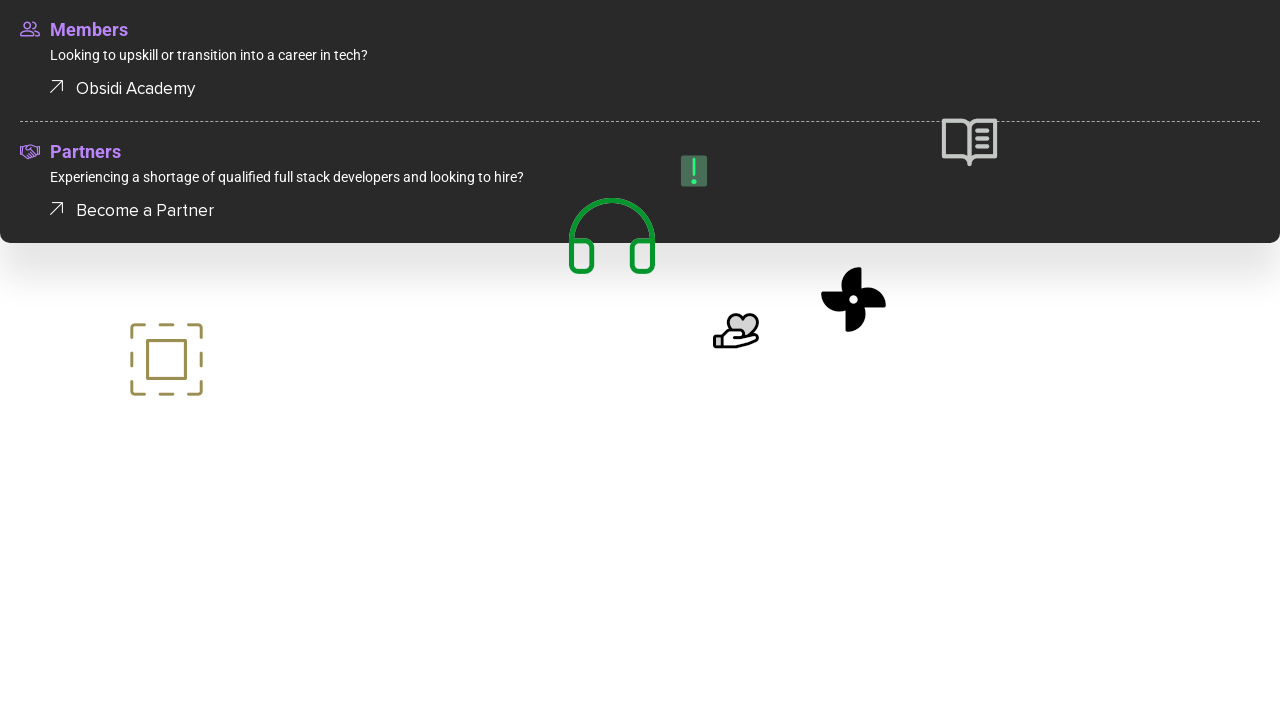 The width and height of the screenshot is (1280, 720). Describe the element at coordinates (737, 331) in the screenshot. I see `donate or give to charity` at that location.